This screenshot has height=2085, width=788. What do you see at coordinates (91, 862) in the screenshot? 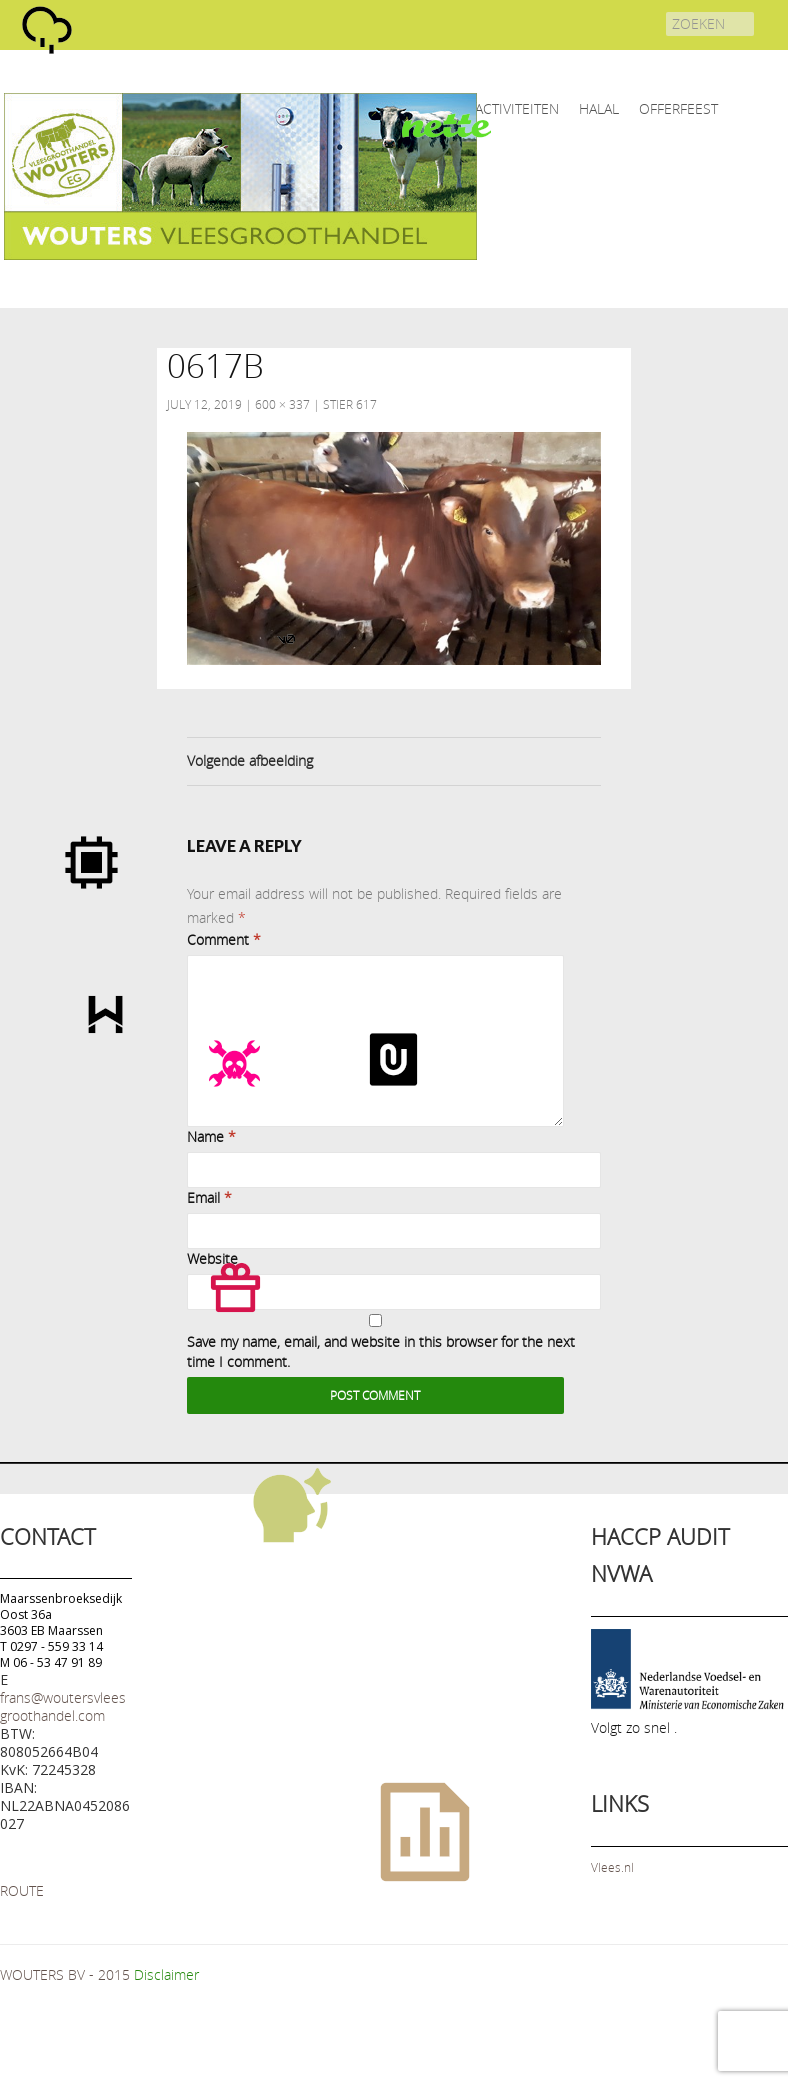
I see `view CPU or processor information` at bounding box center [91, 862].